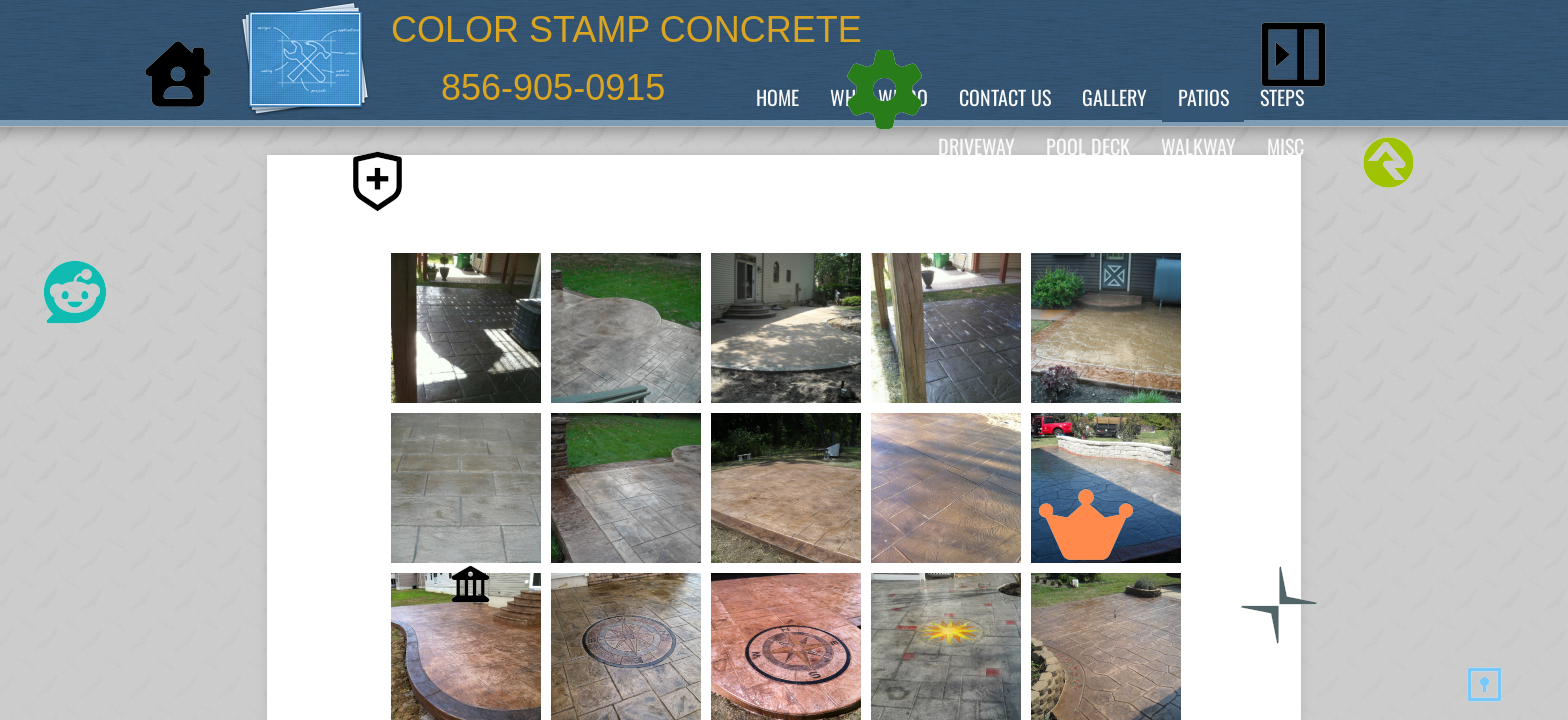 This screenshot has height=720, width=1568. What do you see at coordinates (1484, 684) in the screenshot?
I see `access door lock or security settings` at bounding box center [1484, 684].